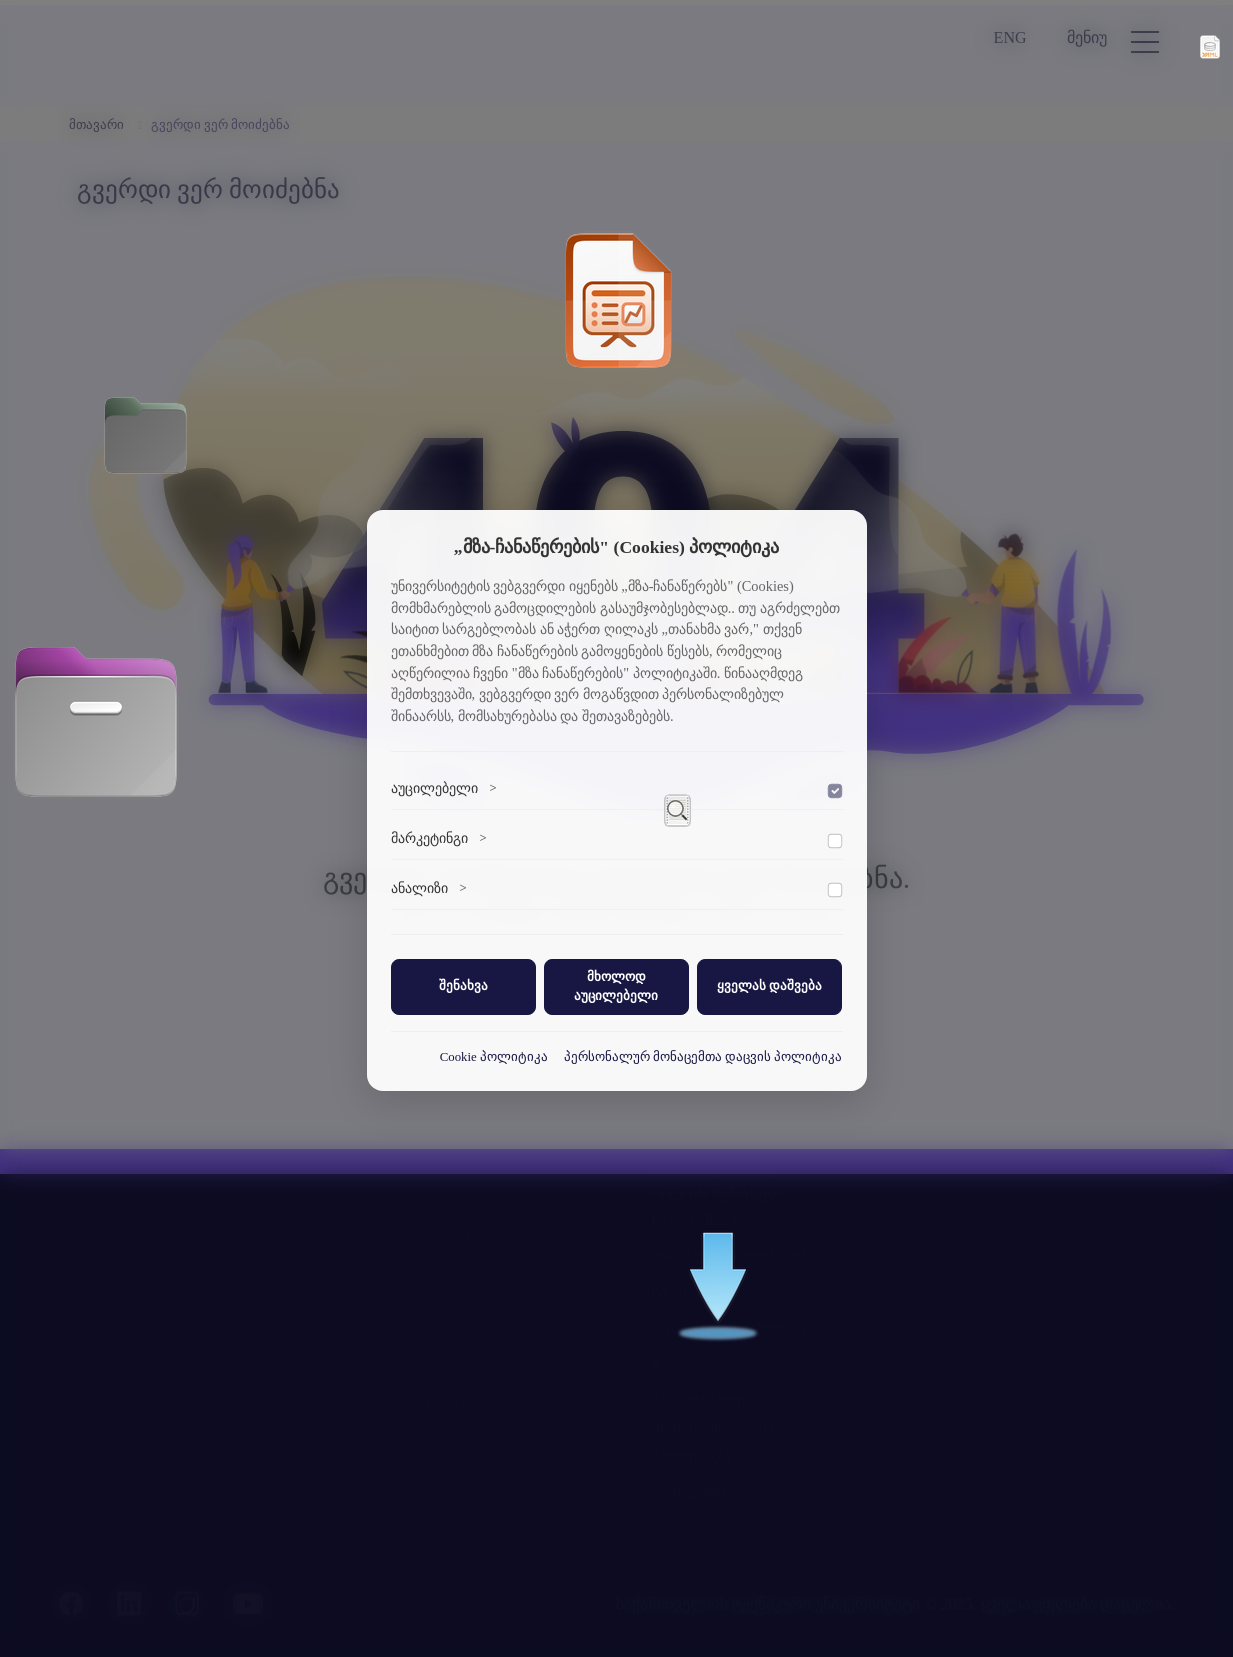 The width and height of the screenshot is (1233, 1657). Describe the element at coordinates (145, 435) in the screenshot. I see `open folder to view contents` at that location.